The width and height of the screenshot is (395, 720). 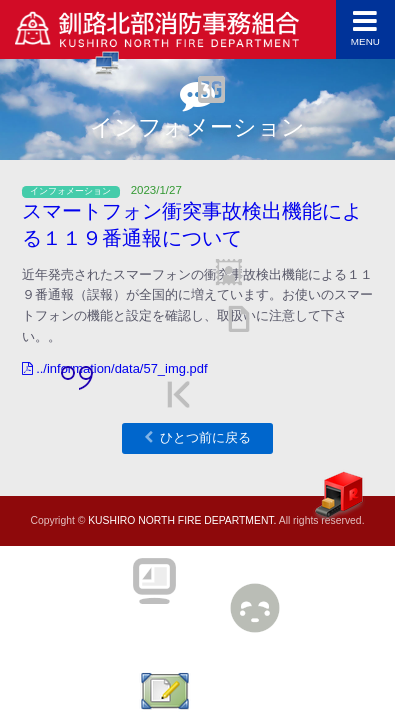 What do you see at coordinates (107, 63) in the screenshot?
I see `indicates network connection is idle with no active traffic` at bounding box center [107, 63].